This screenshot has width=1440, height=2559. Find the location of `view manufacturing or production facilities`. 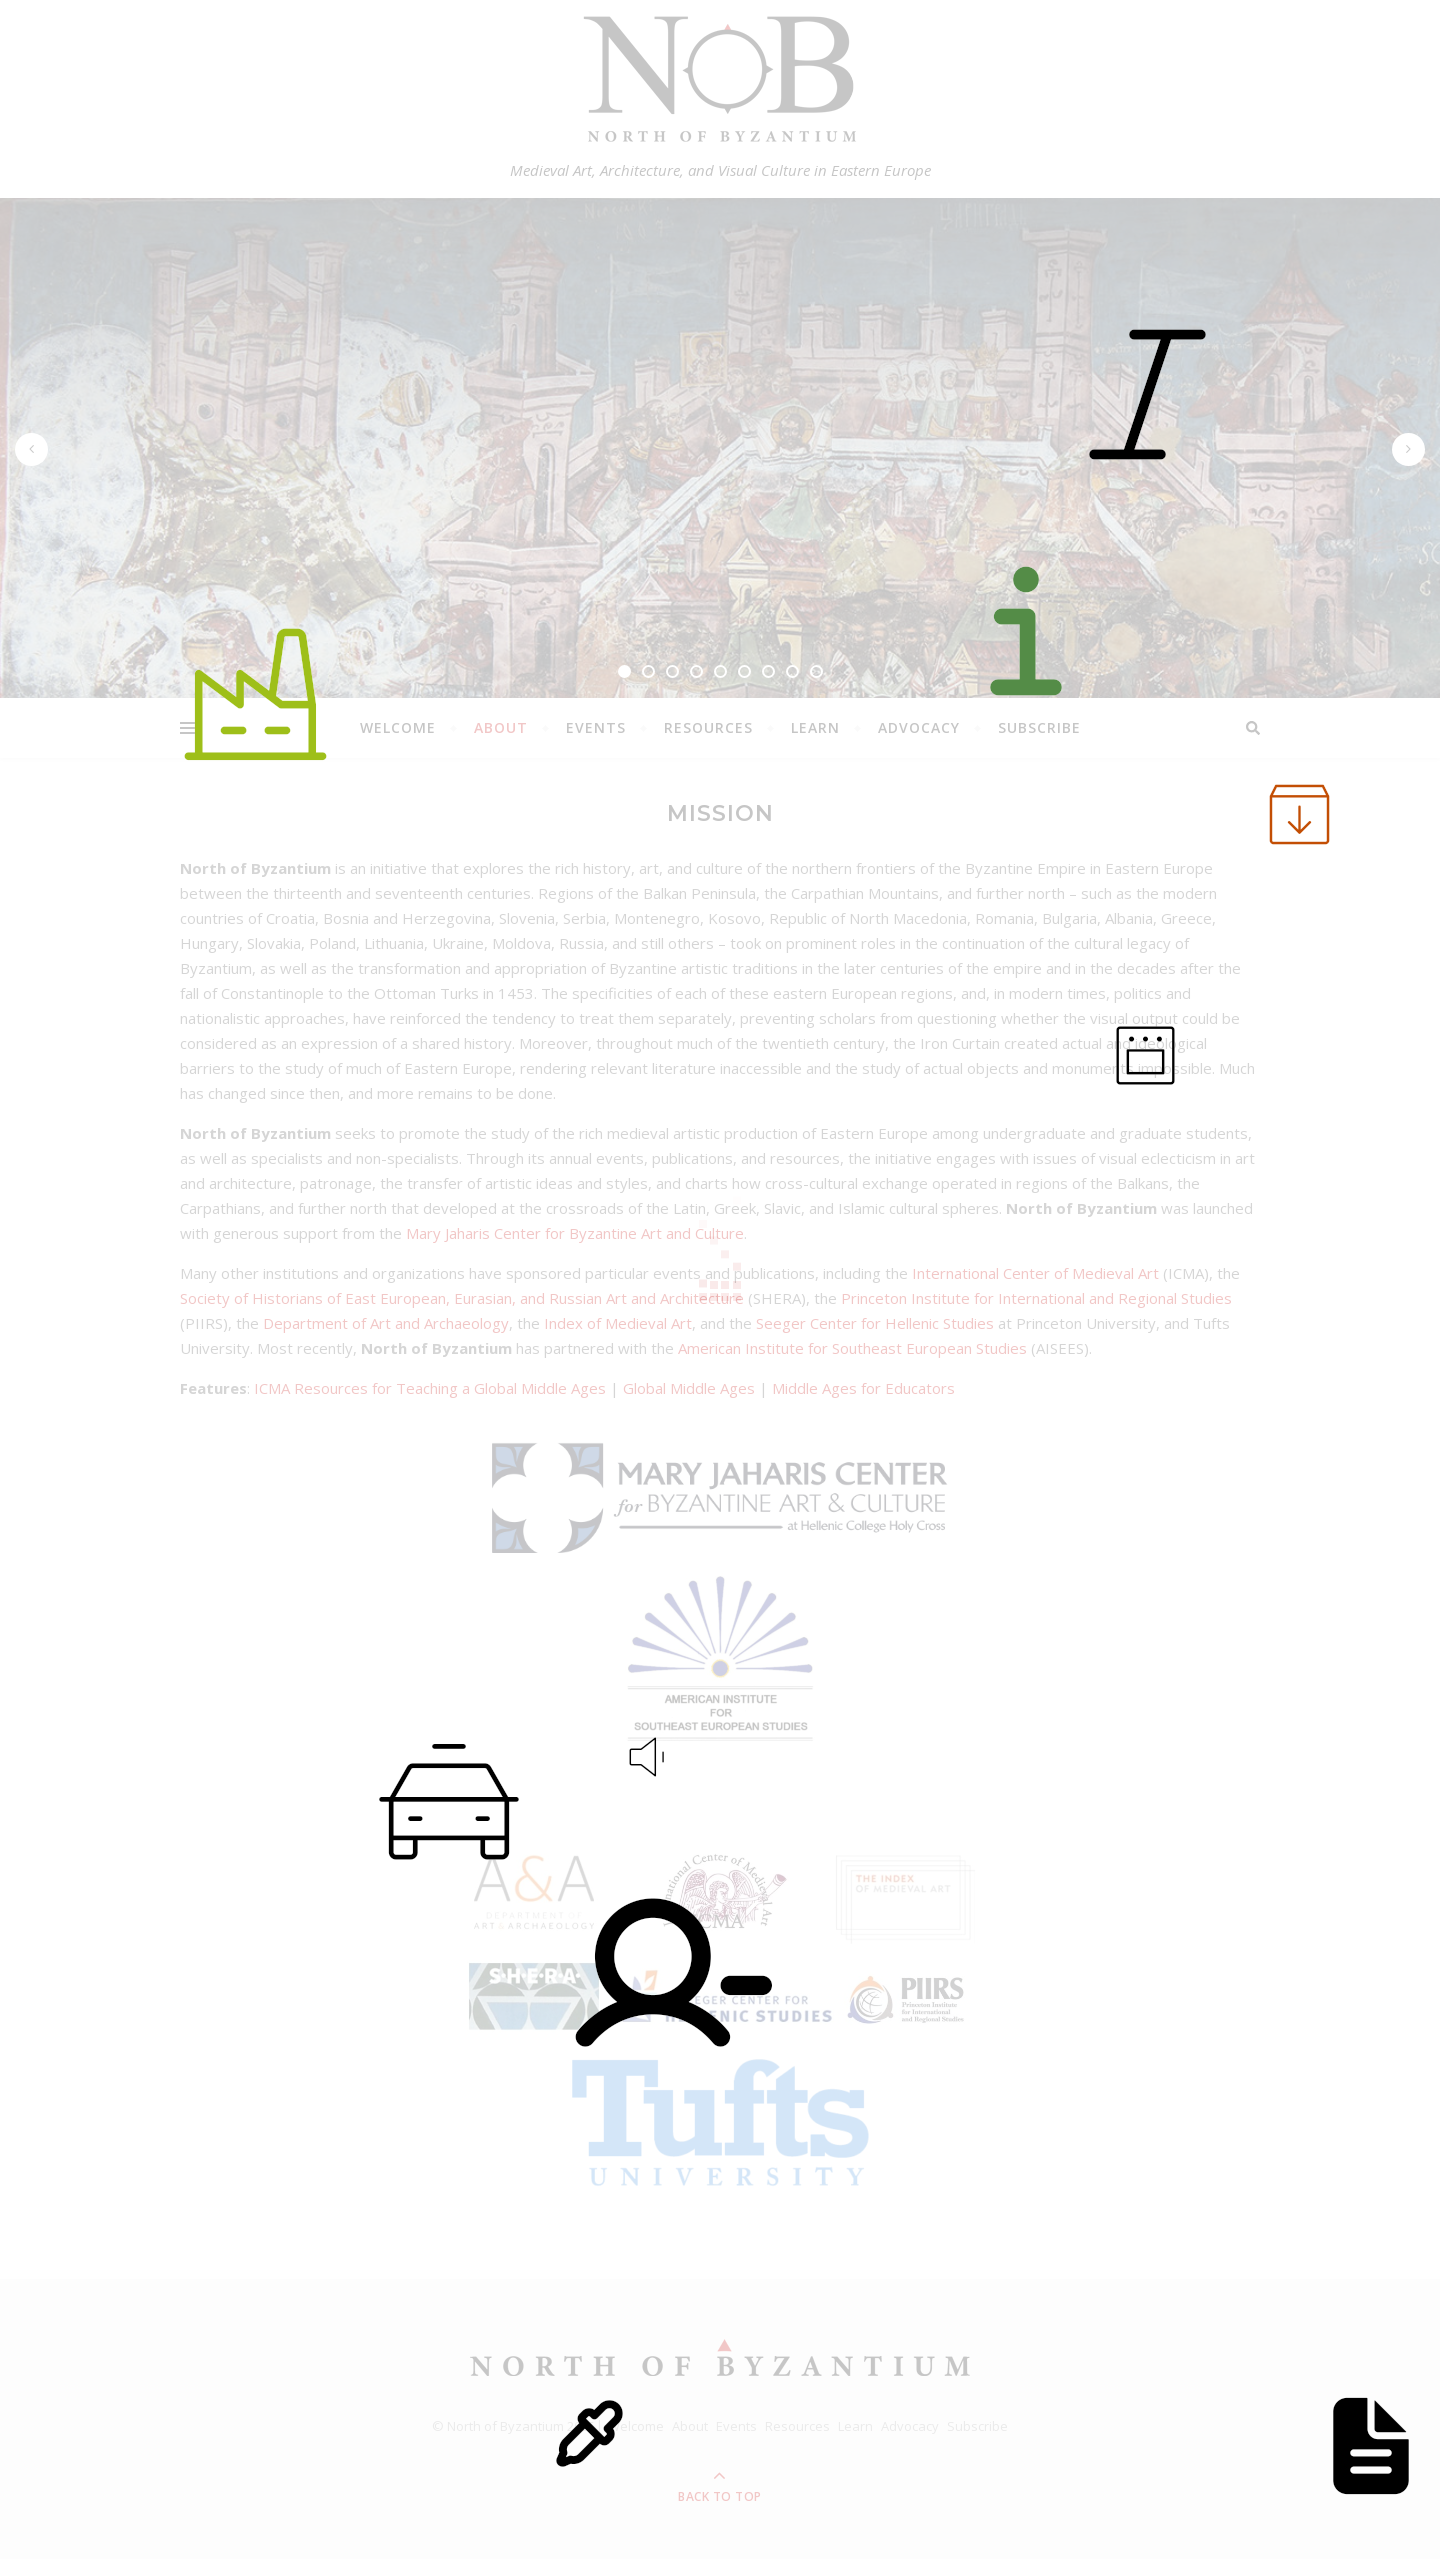

view manufacturing or production facilities is located at coordinates (255, 699).